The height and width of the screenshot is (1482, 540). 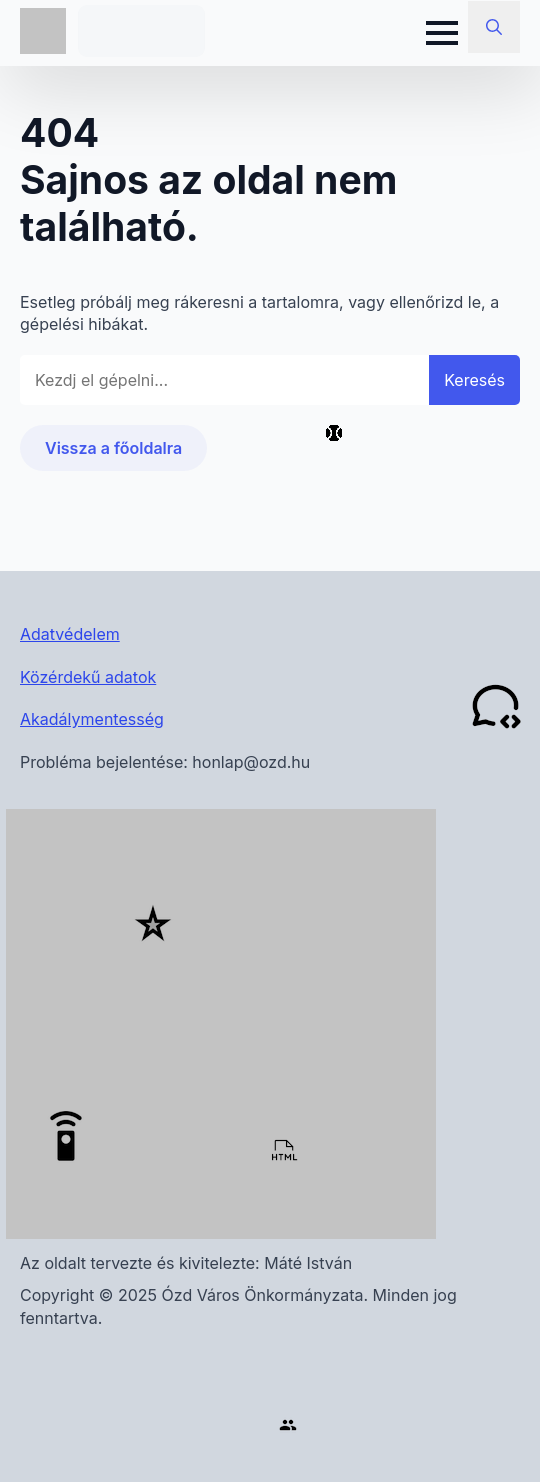 I want to click on view code snippets in chat, so click(x=495, y=705).